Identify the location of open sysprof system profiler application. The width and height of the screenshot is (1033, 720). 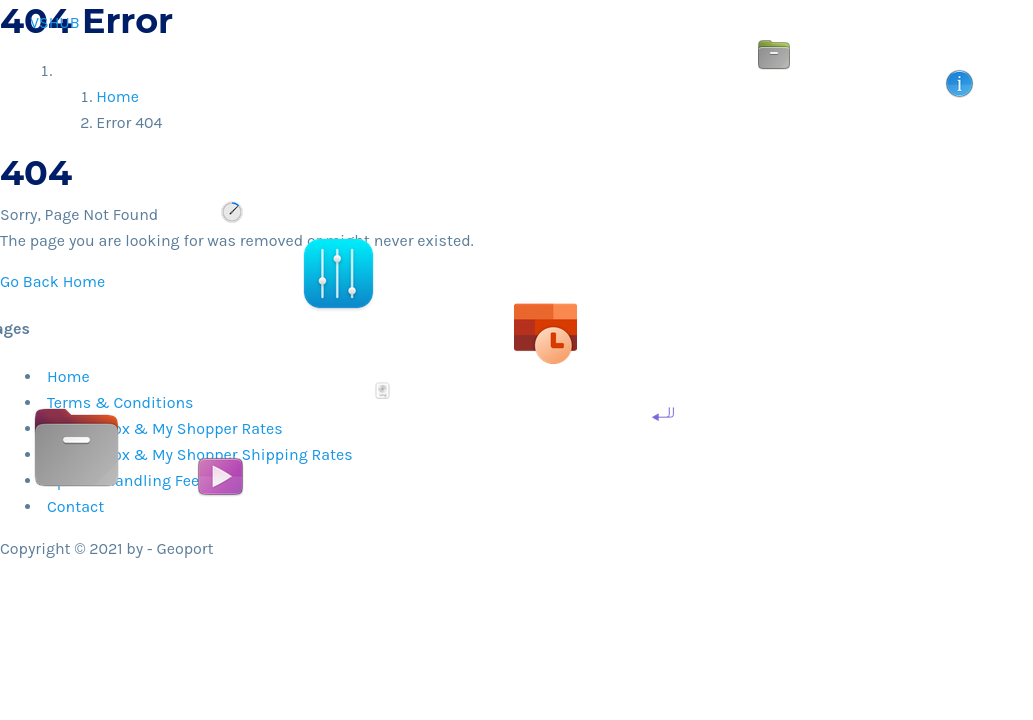
(232, 212).